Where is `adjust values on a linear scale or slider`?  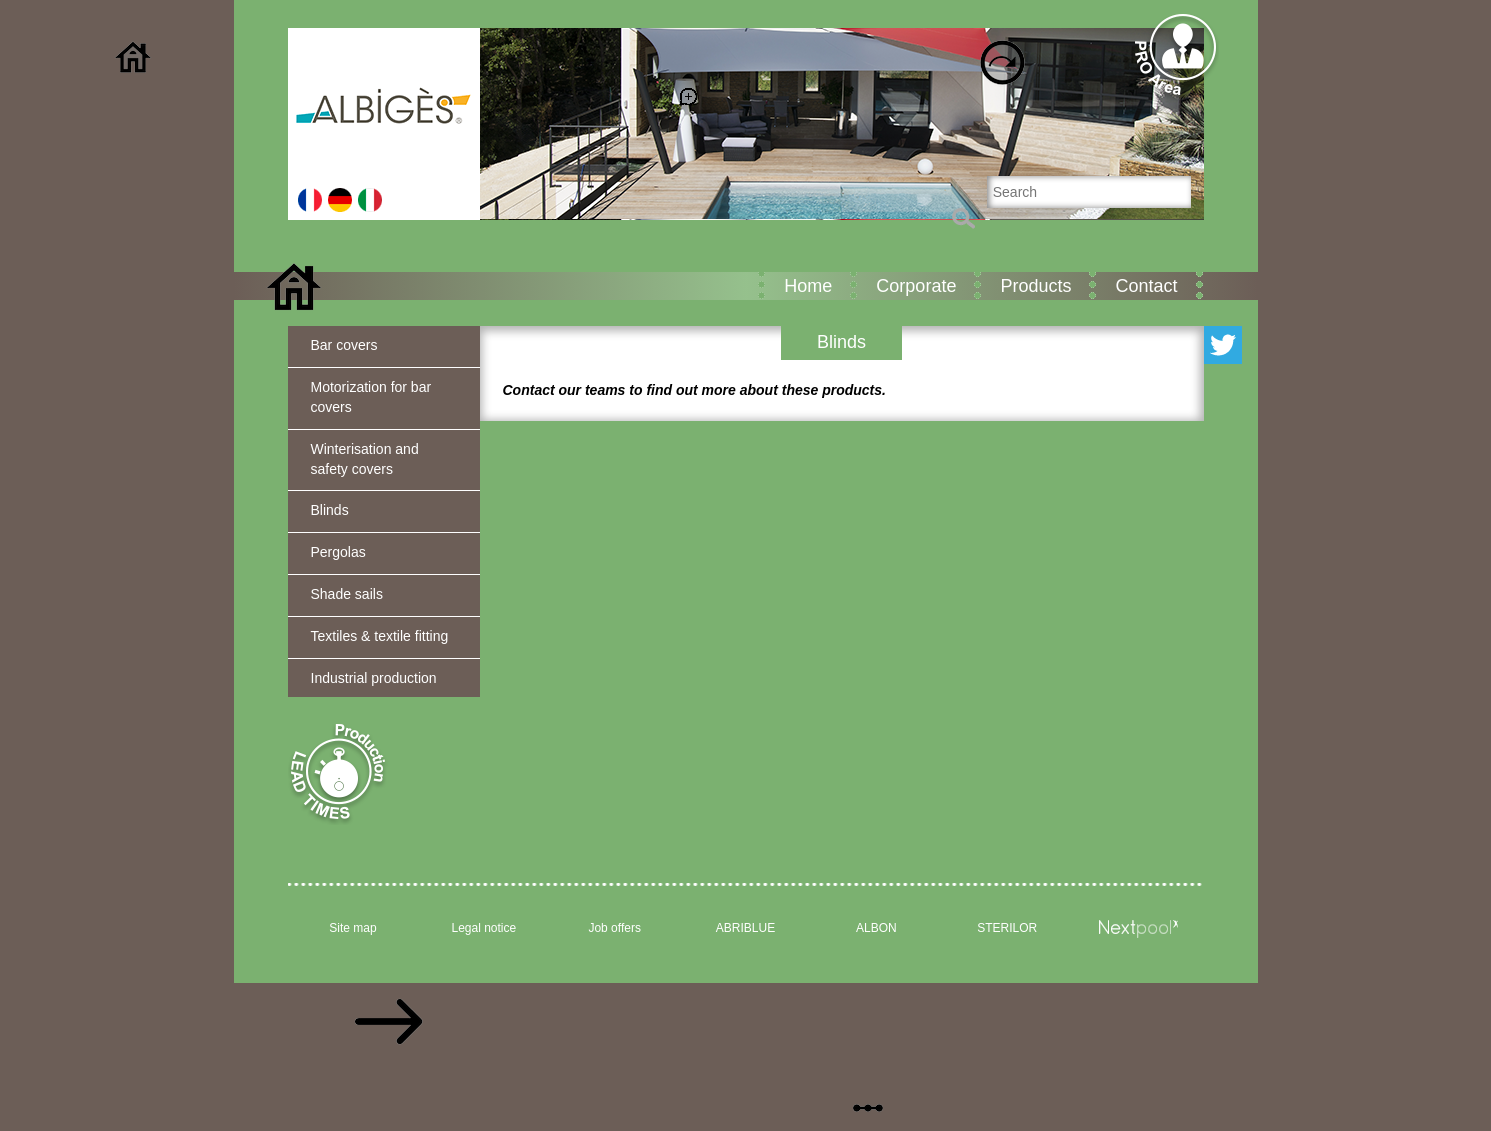
adjust values on a linear scale or slider is located at coordinates (868, 1108).